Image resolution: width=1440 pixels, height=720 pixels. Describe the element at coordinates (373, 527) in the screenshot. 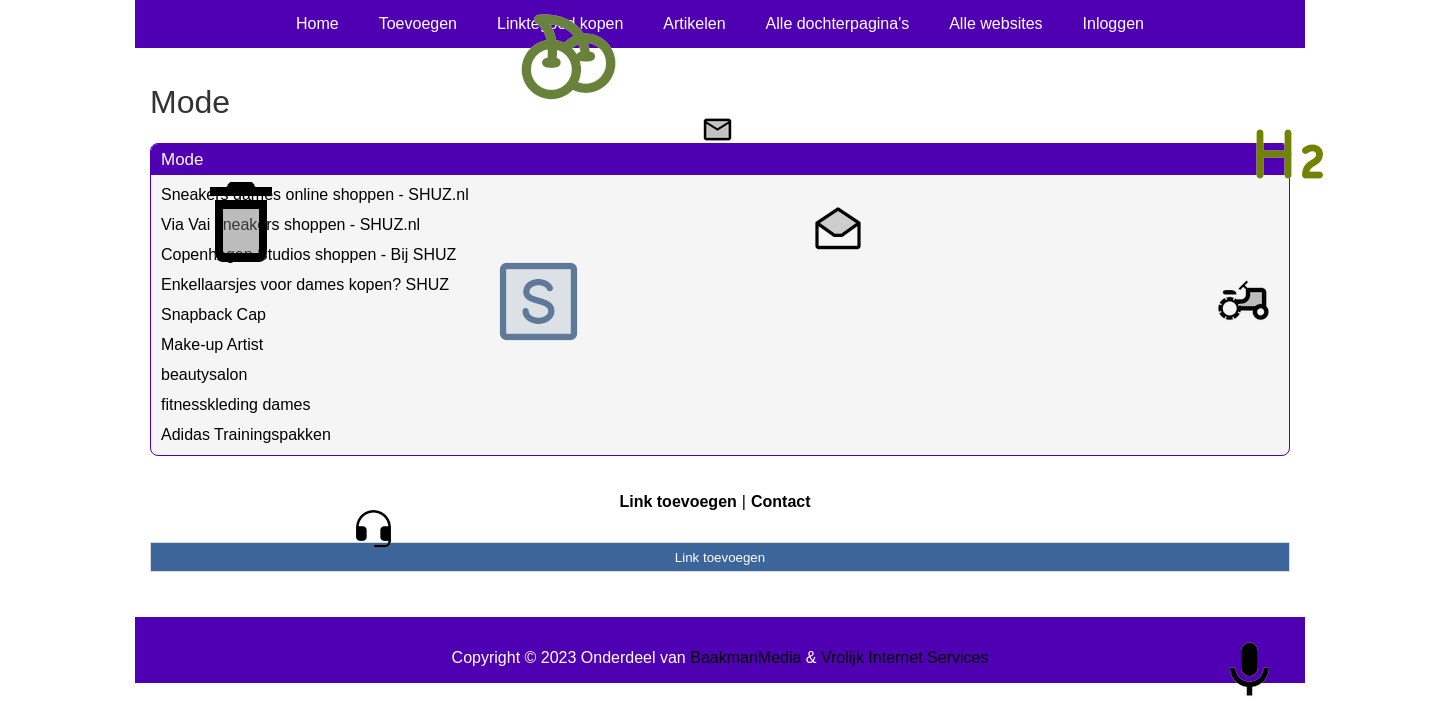

I see `contact customer support` at that location.